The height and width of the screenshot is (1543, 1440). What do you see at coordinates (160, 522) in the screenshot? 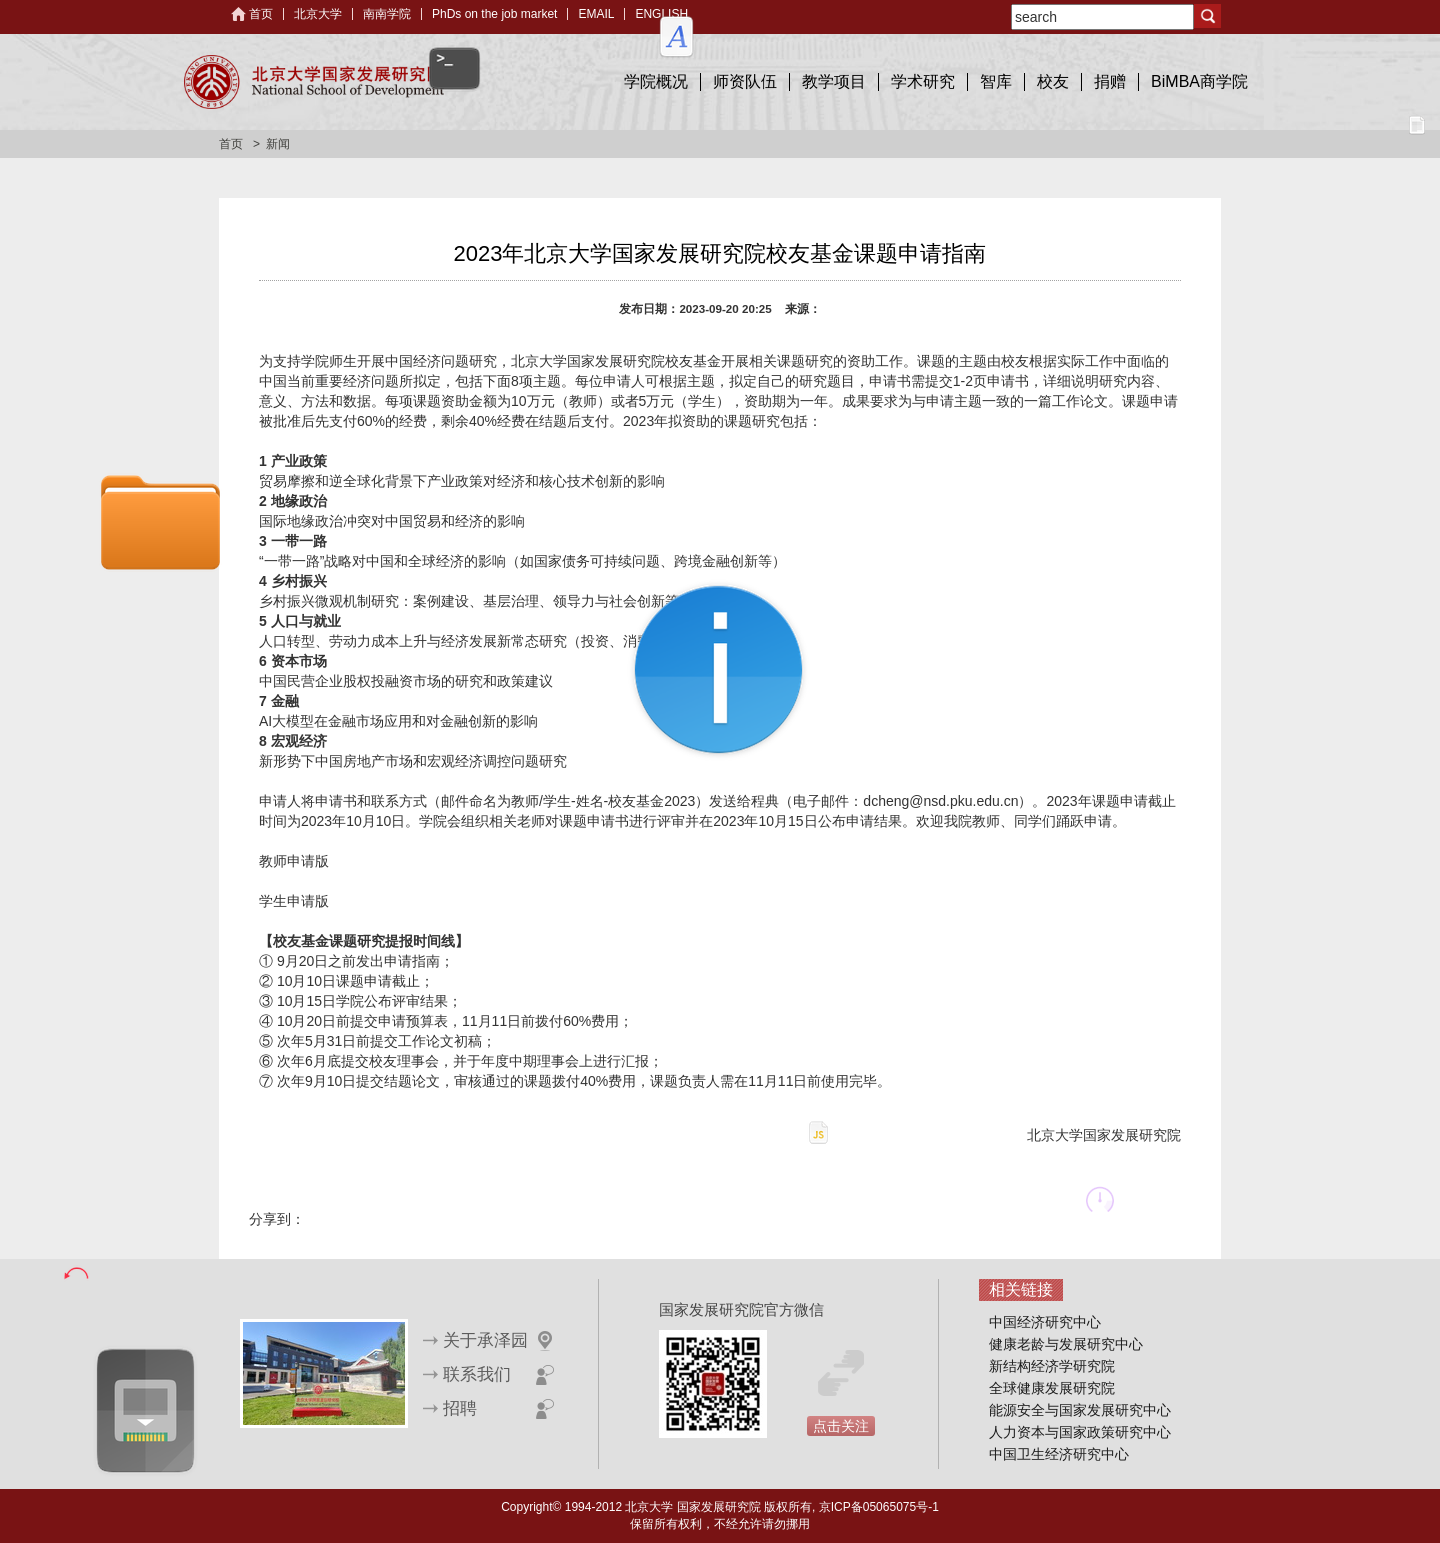
I see `open folder to view contents` at bounding box center [160, 522].